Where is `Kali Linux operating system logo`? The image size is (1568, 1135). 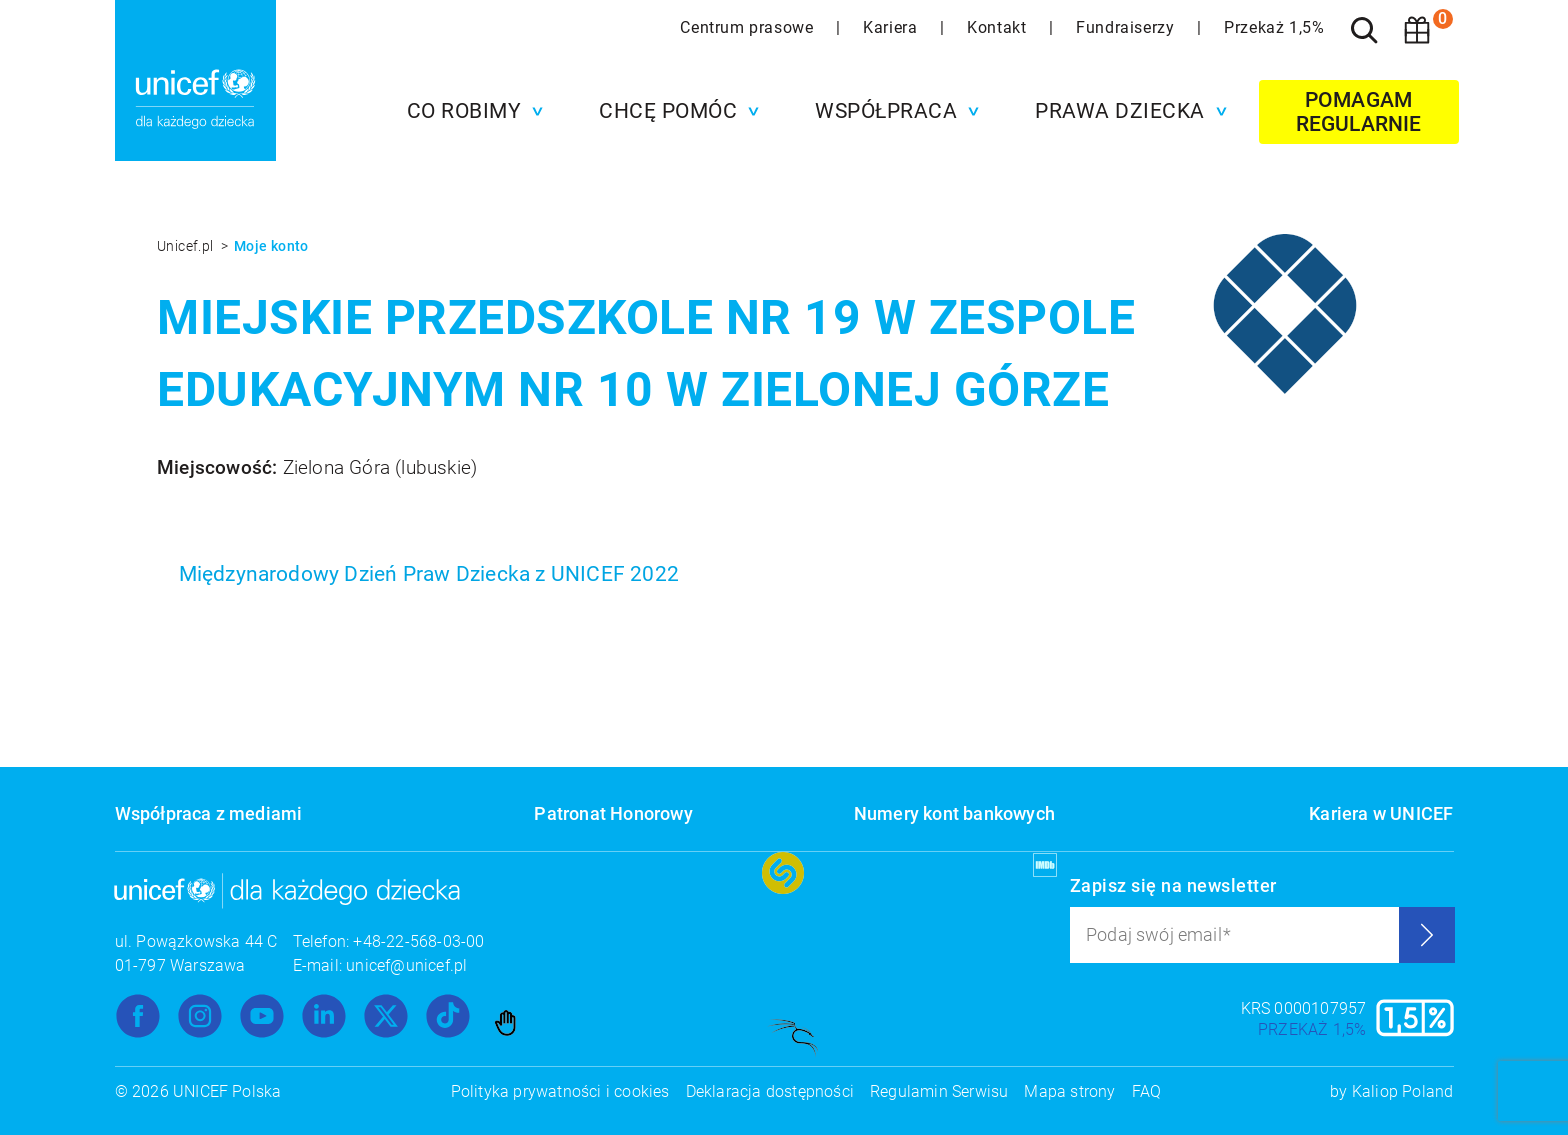 Kali Linux operating system logo is located at coordinates (792, 1038).